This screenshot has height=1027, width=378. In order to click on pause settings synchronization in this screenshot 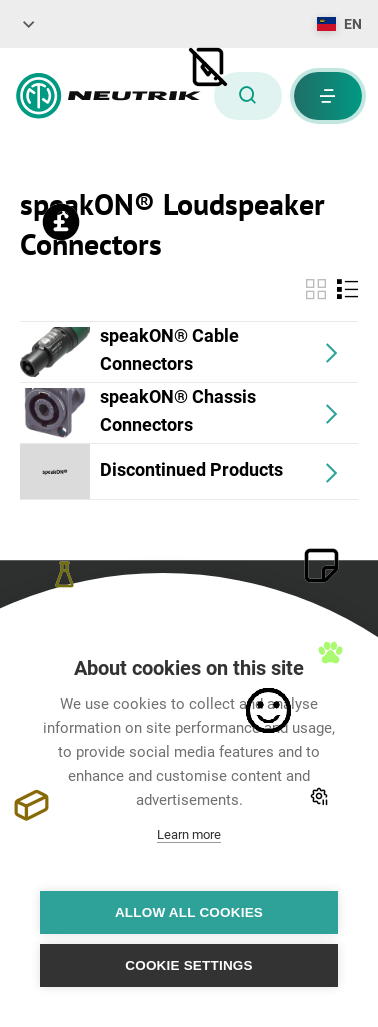, I will do `click(319, 796)`.